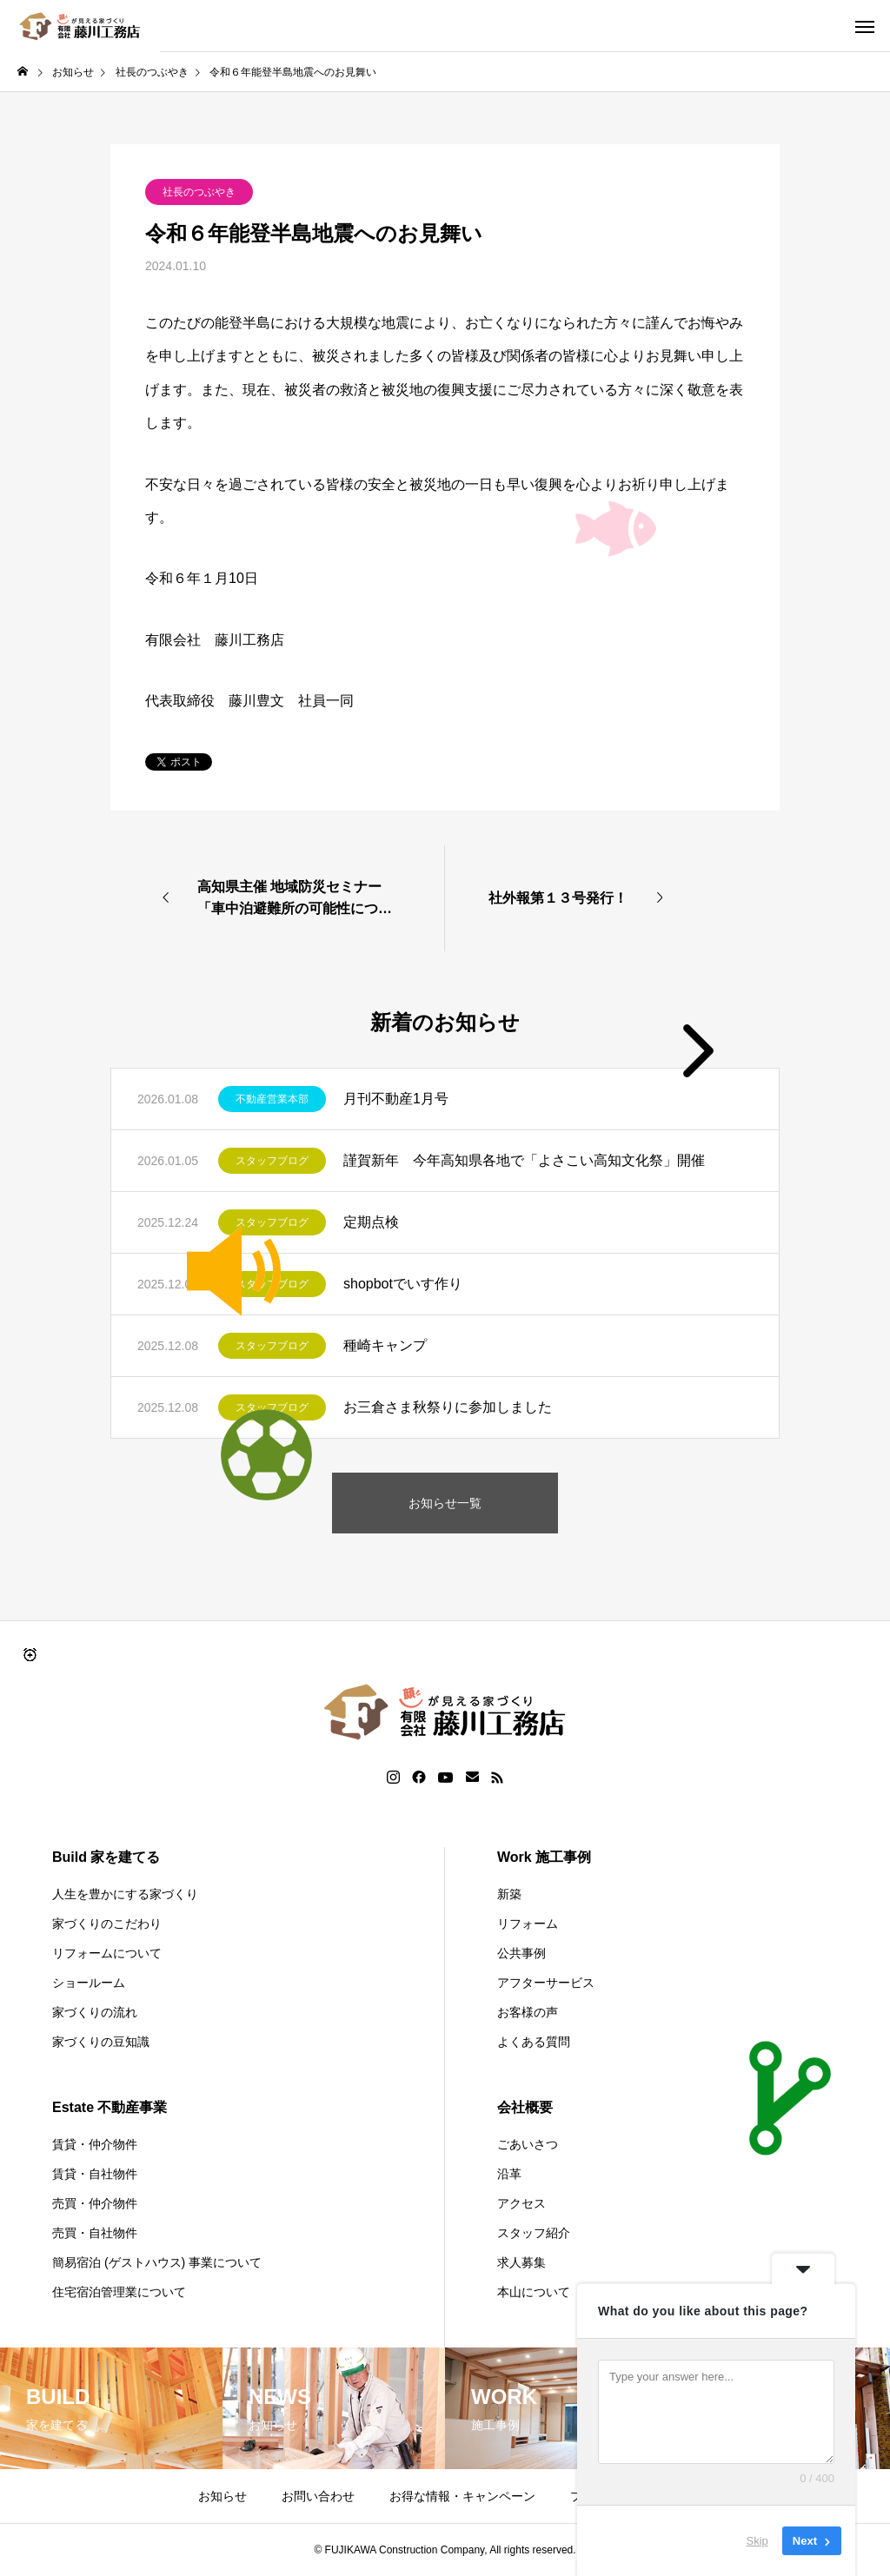  What do you see at coordinates (266, 1454) in the screenshot?
I see `view football or soccer content` at bounding box center [266, 1454].